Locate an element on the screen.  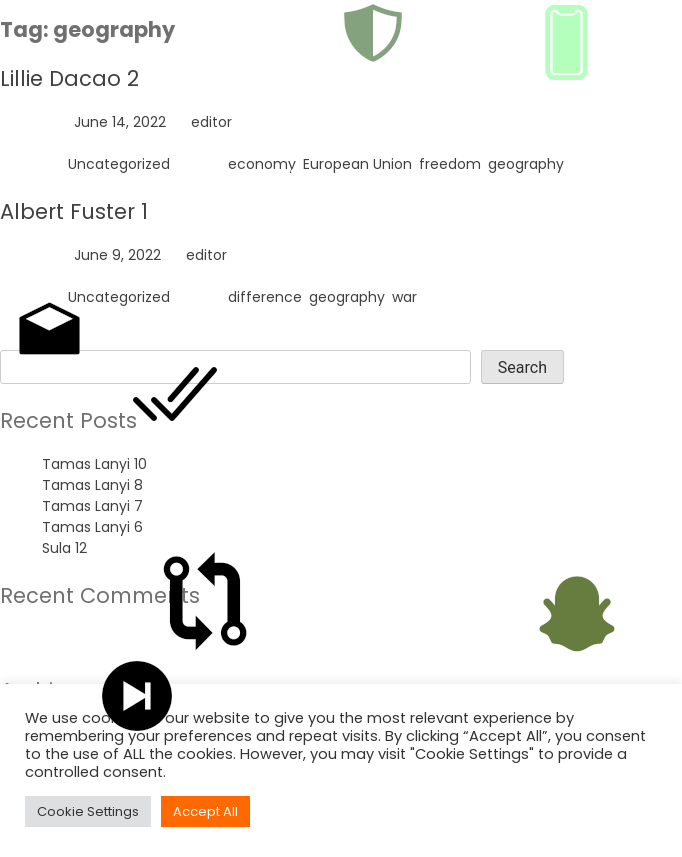
view an opened email message is located at coordinates (49, 328).